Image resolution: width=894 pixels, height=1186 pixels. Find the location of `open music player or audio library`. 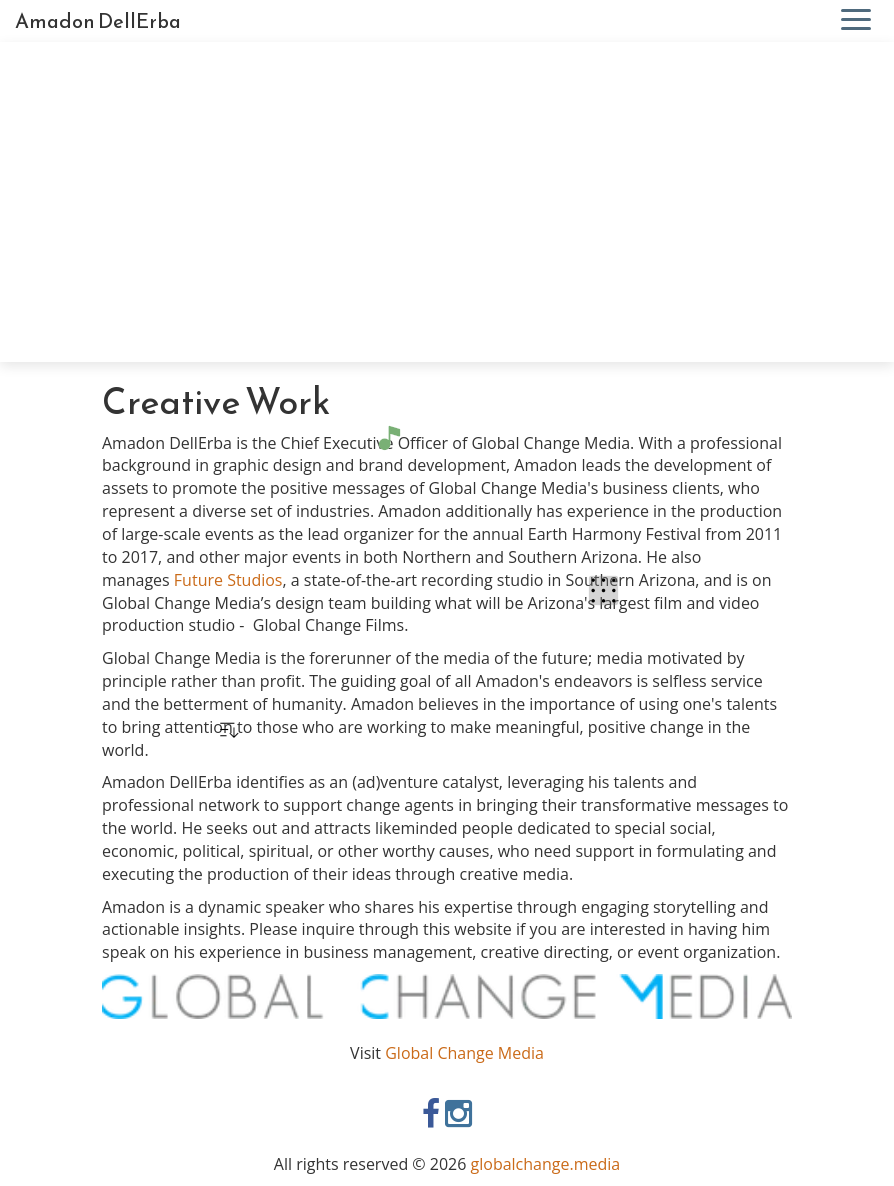

open music player or audio library is located at coordinates (389, 437).